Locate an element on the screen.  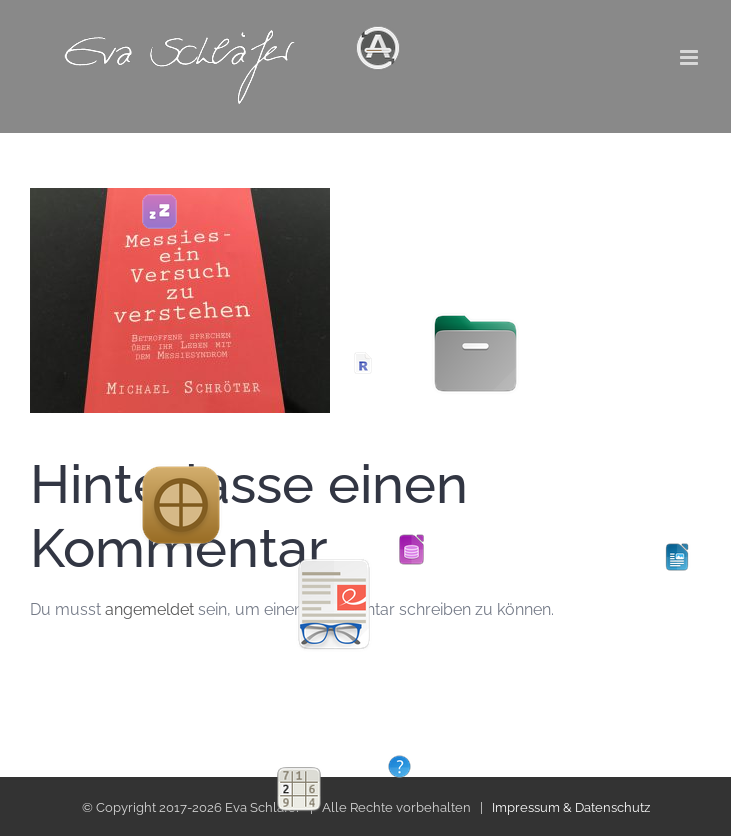
open evince document viewer is located at coordinates (334, 604).